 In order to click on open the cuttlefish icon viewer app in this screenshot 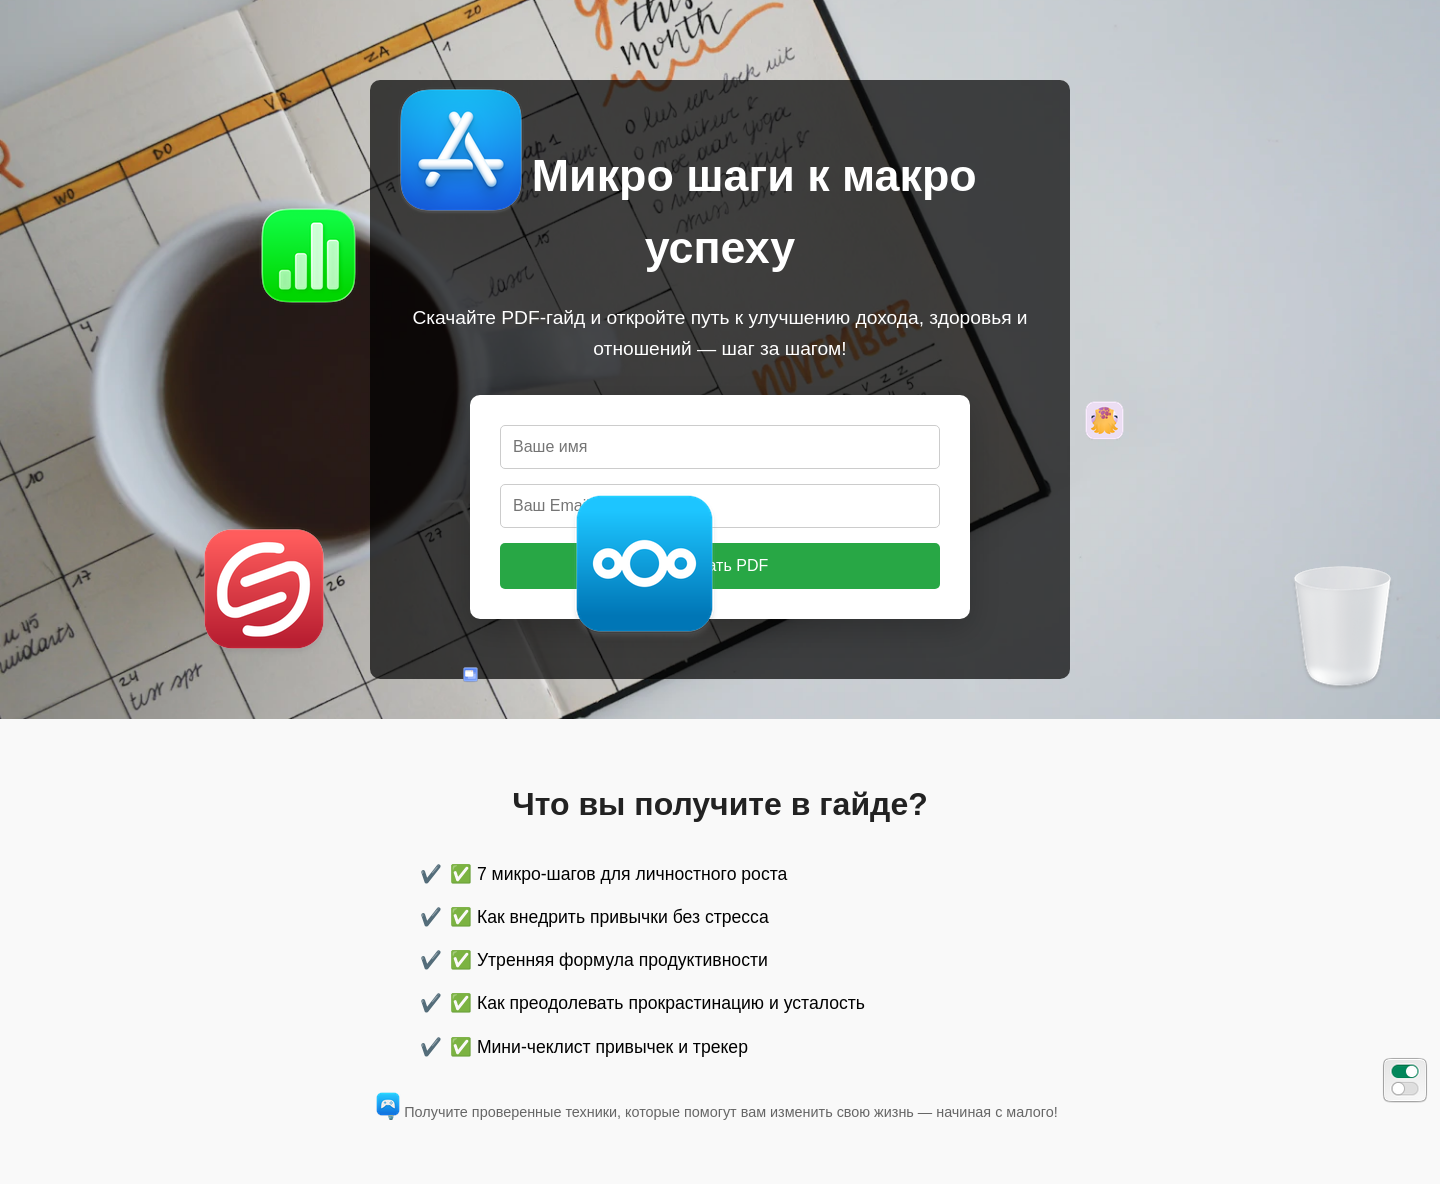, I will do `click(1104, 420)`.